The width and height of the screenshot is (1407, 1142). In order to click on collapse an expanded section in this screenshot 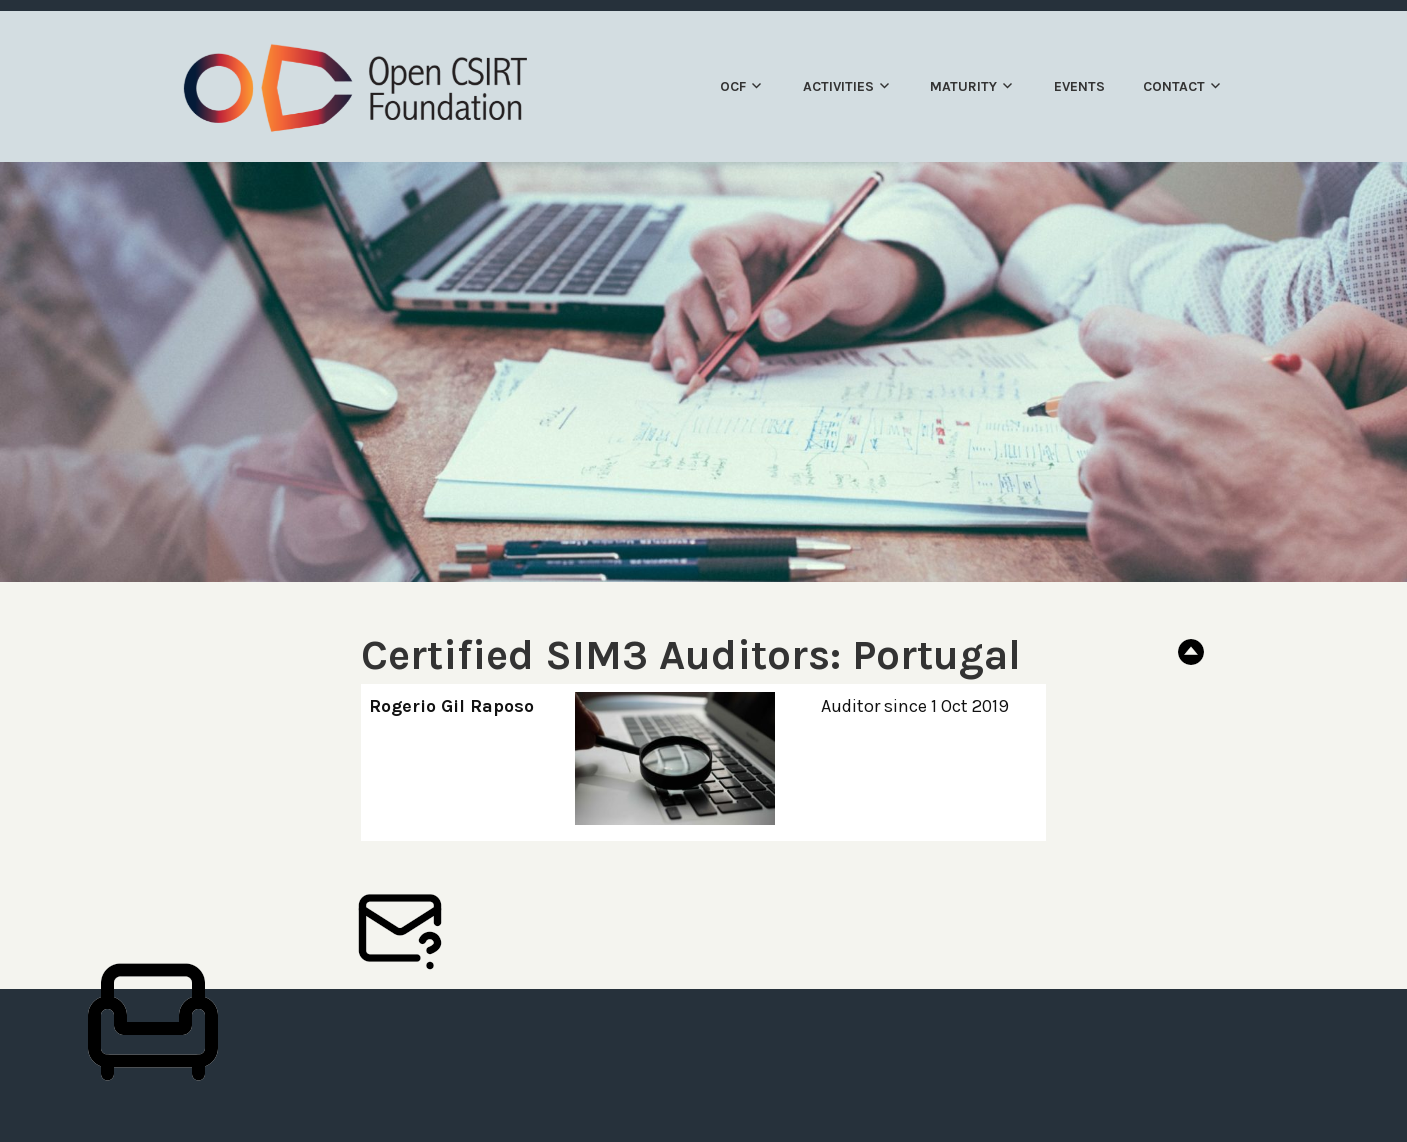, I will do `click(1191, 652)`.